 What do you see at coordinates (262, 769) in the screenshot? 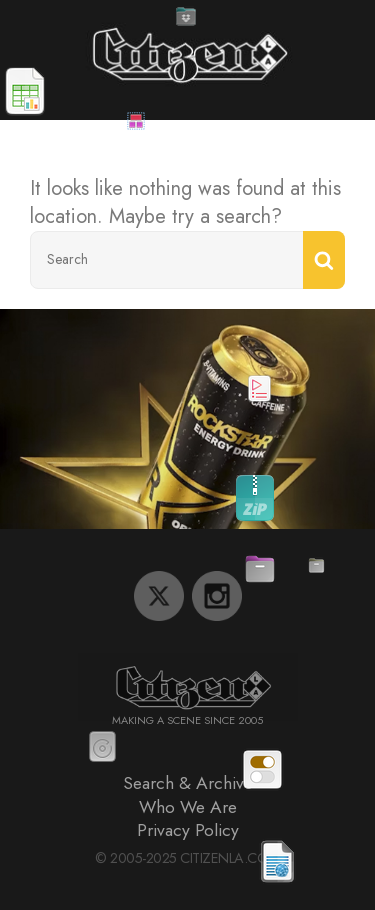
I see `open system tweaks or settings customization` at bounding box center [262, 769].